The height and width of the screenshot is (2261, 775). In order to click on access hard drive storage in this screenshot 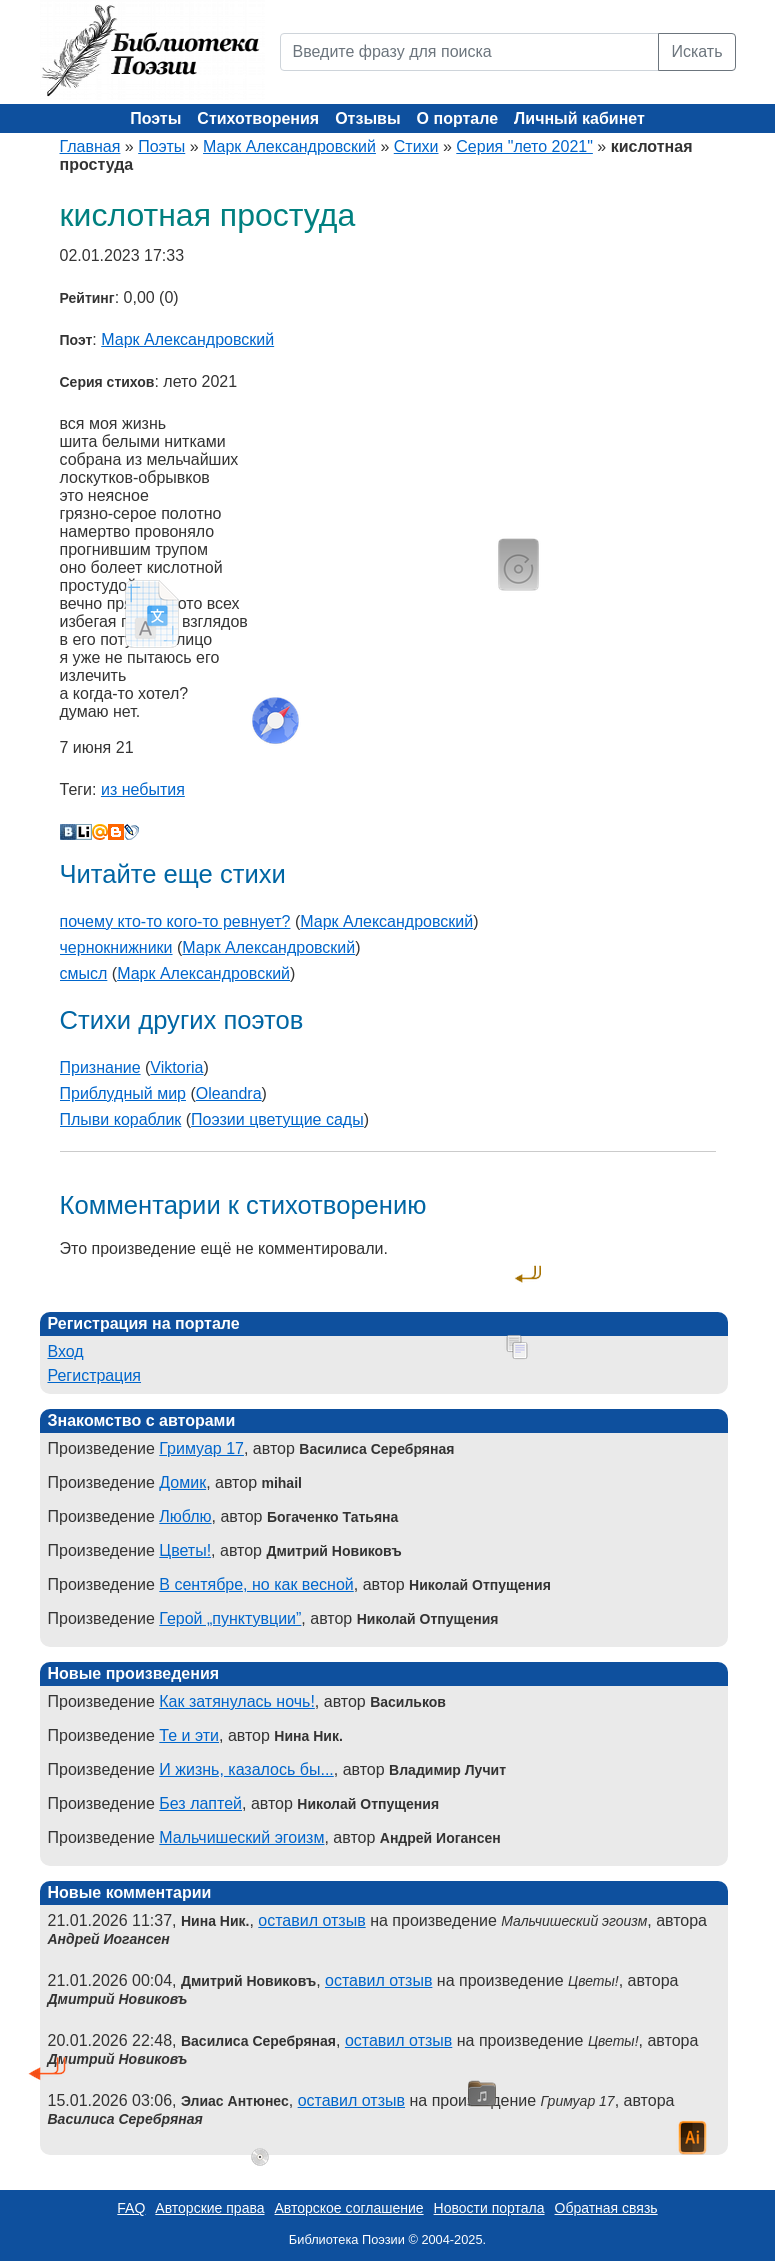, I will do `click(518, 564)`.